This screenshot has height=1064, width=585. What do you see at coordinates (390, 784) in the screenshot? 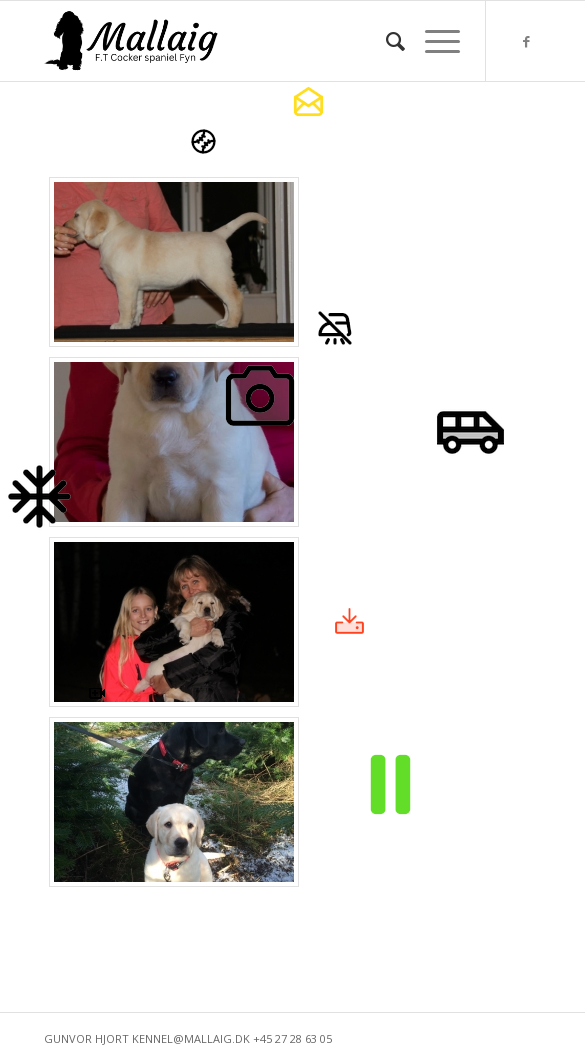
I see `pause media playback` at bounding box center [390, 784].